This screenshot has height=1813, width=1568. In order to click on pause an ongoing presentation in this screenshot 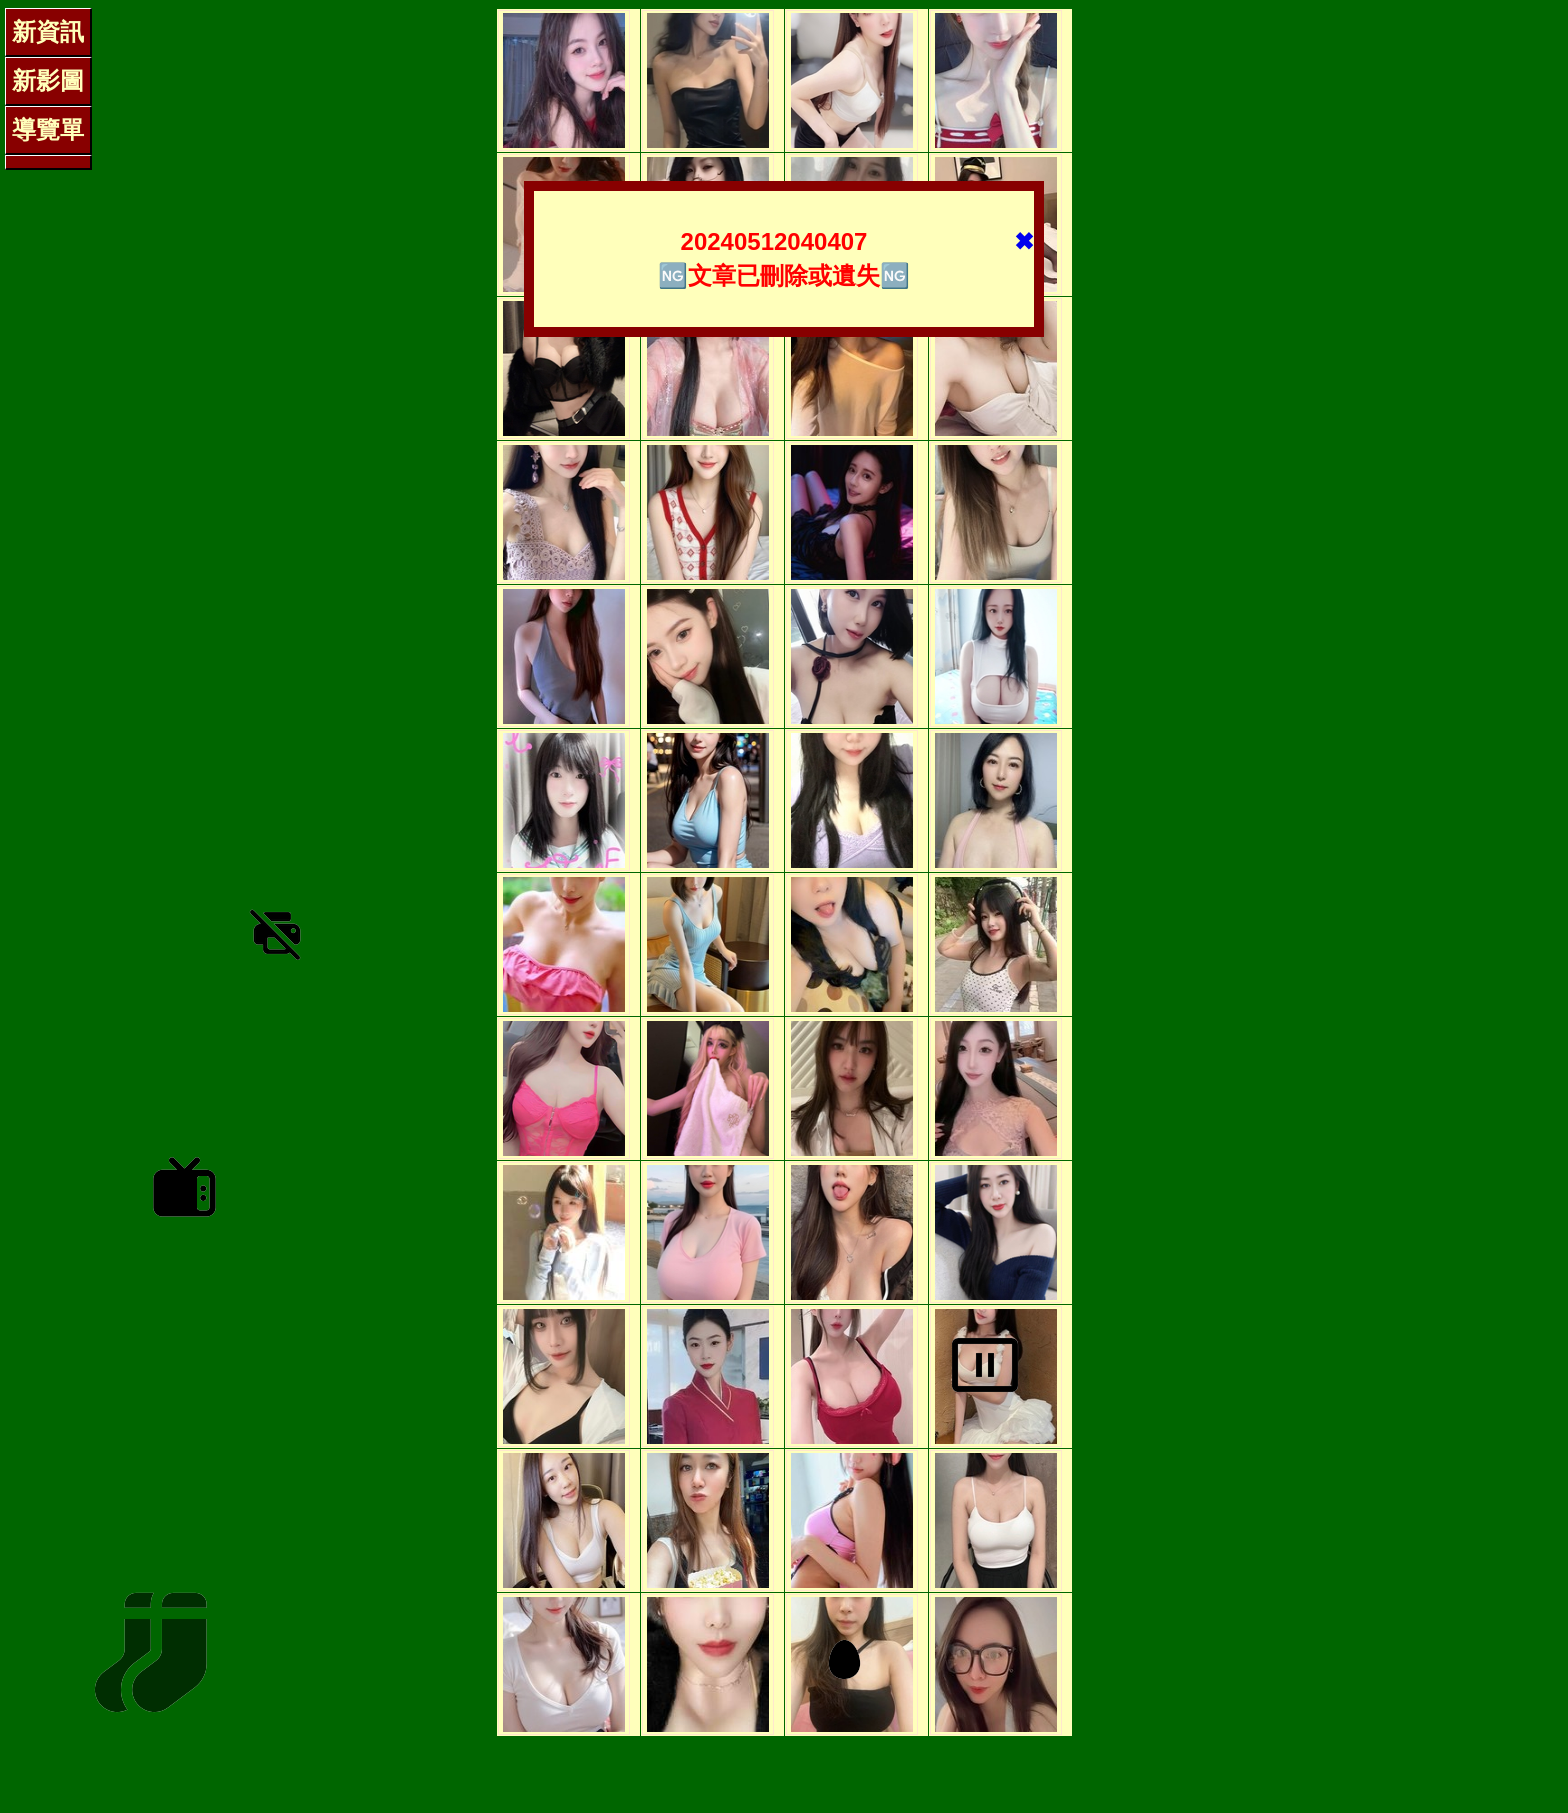, I will do `click(985, 1365)`.